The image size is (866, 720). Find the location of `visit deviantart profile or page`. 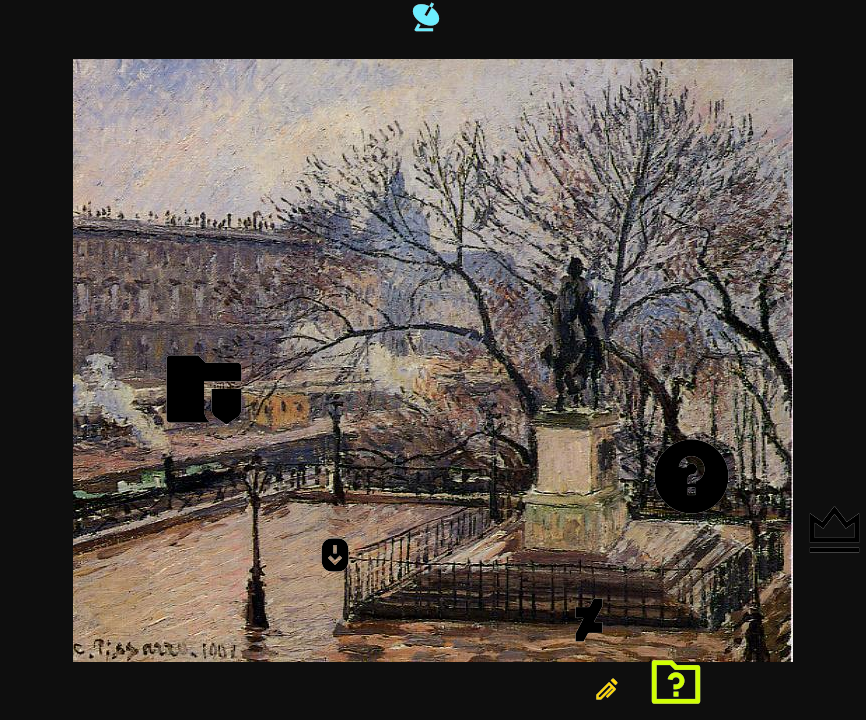

visit deviantart profile or page is located at coordinates (589, 620).